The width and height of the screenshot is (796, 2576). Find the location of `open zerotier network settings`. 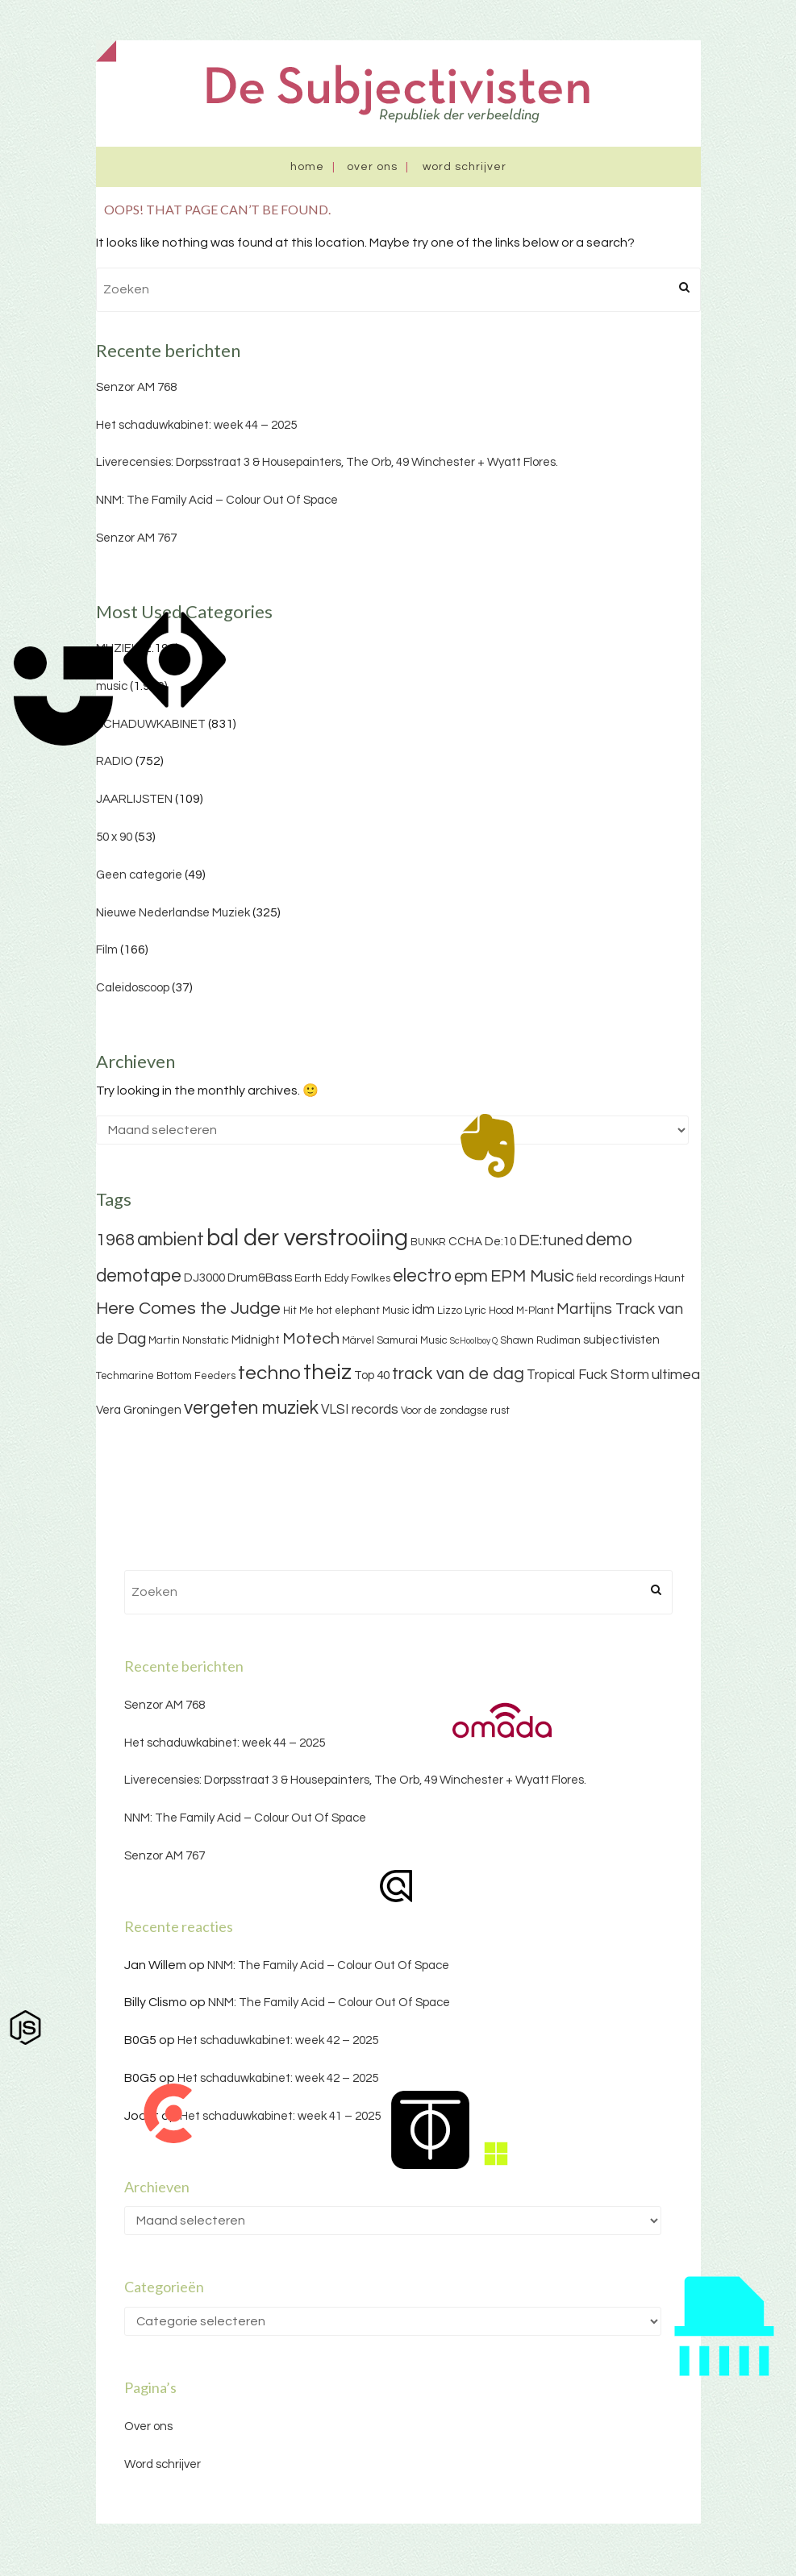

open zerotier network settings is located at coordinates (430, 2129).